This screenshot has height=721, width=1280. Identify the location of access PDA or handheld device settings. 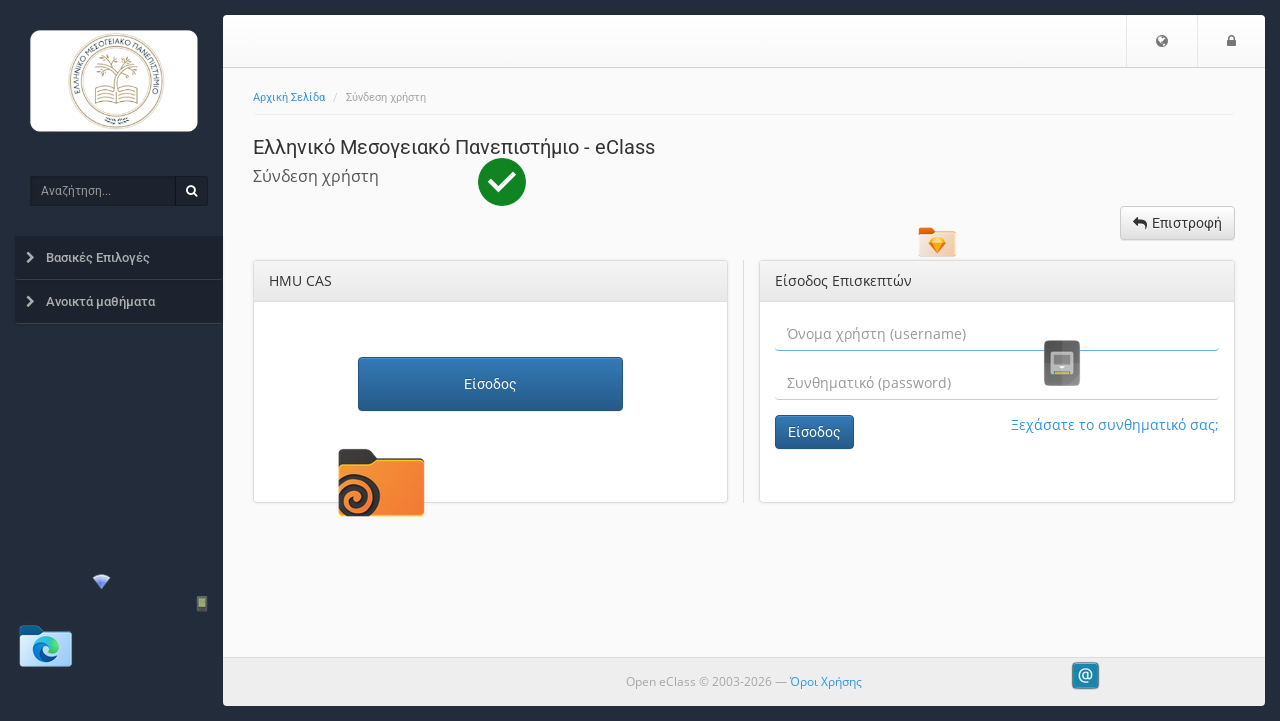
(202, 604).